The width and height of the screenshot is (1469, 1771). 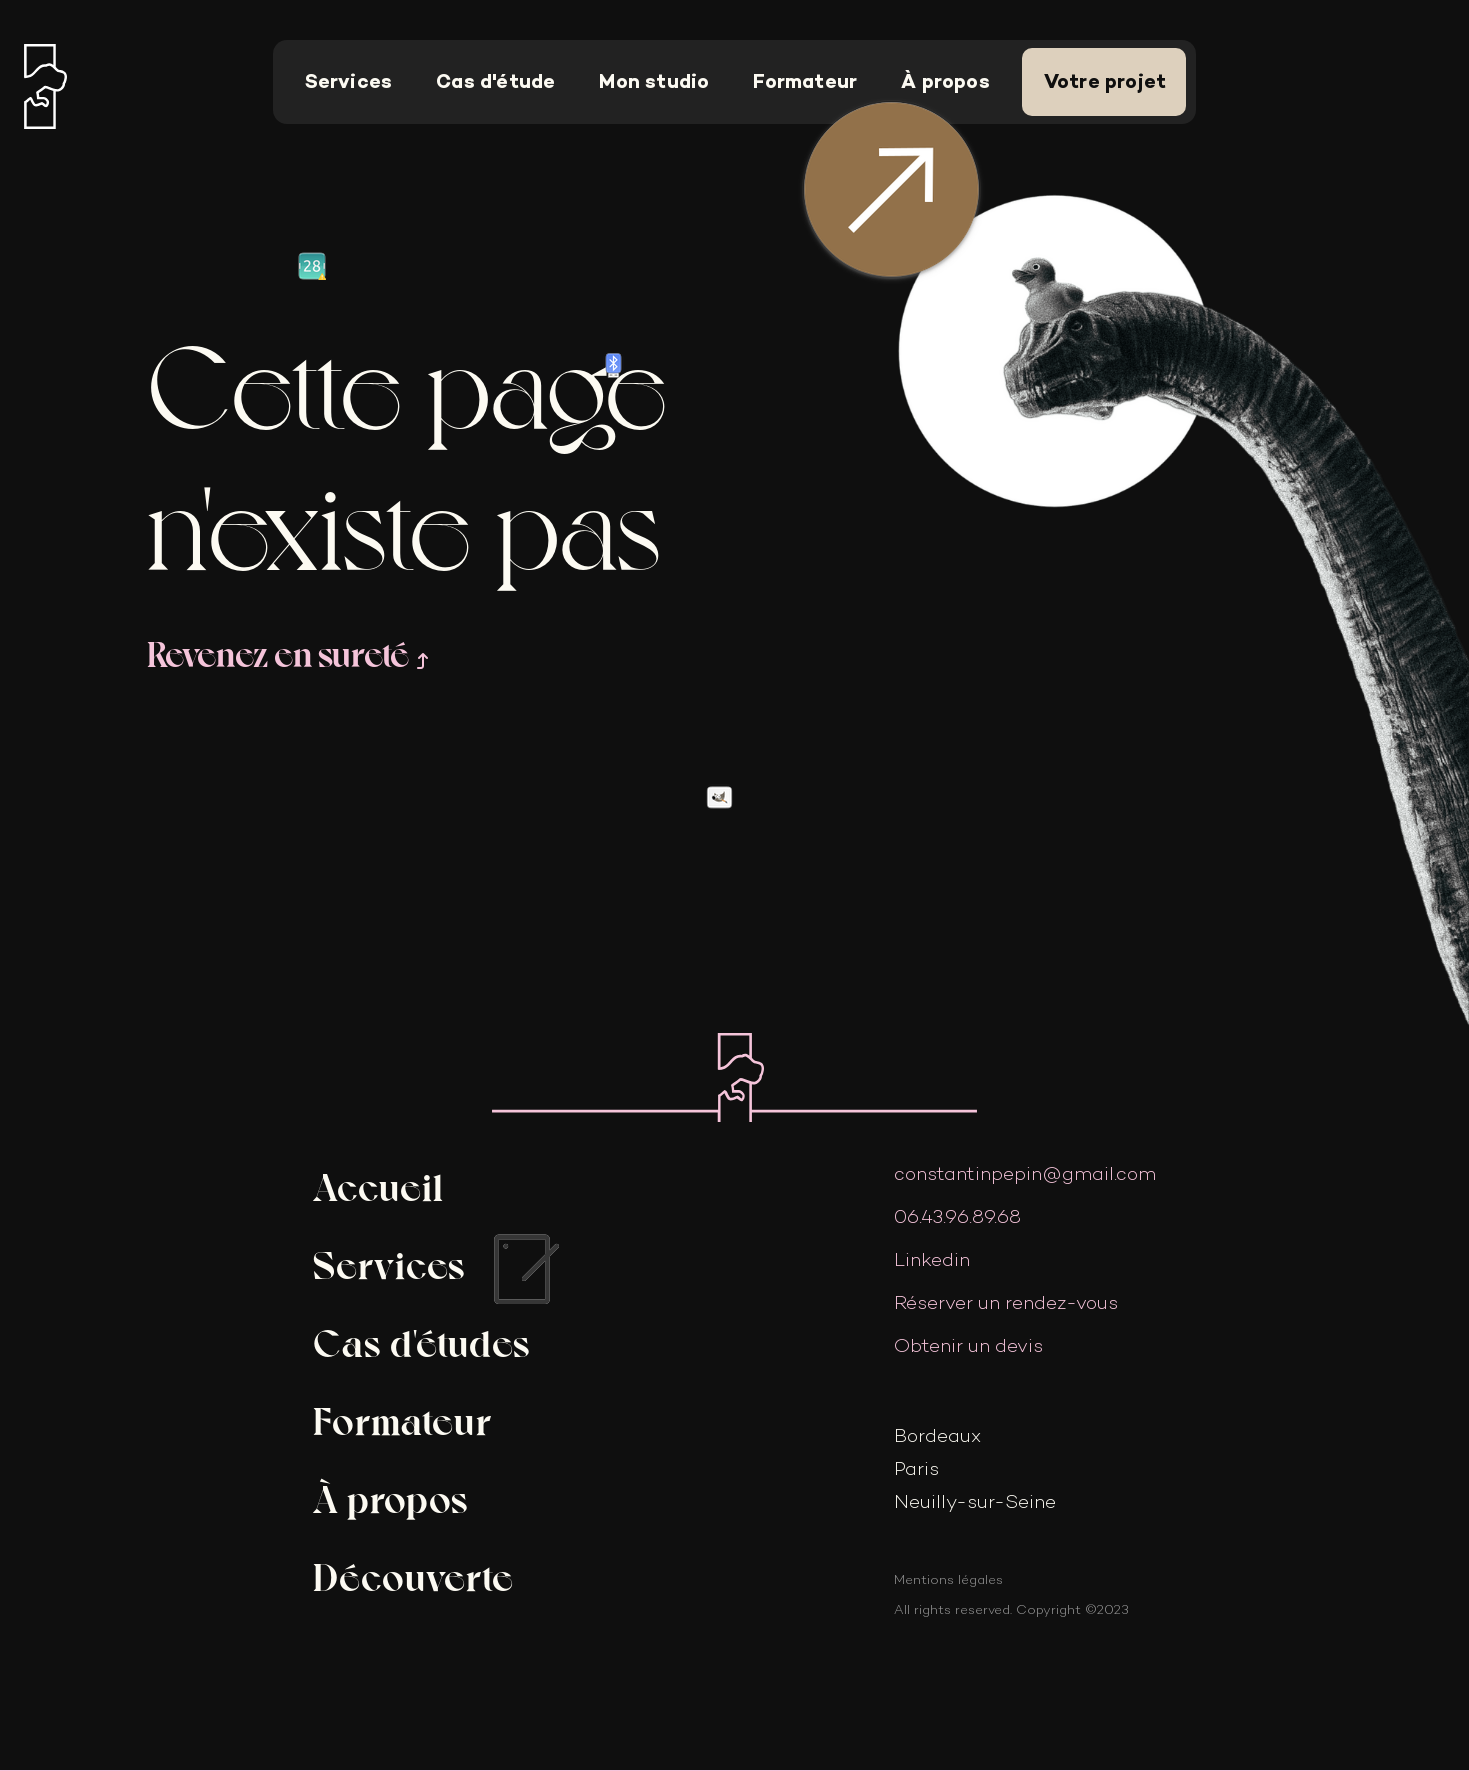 I want to click on indicates a connected PDA or tablet device, so click(x=522, y=1267).